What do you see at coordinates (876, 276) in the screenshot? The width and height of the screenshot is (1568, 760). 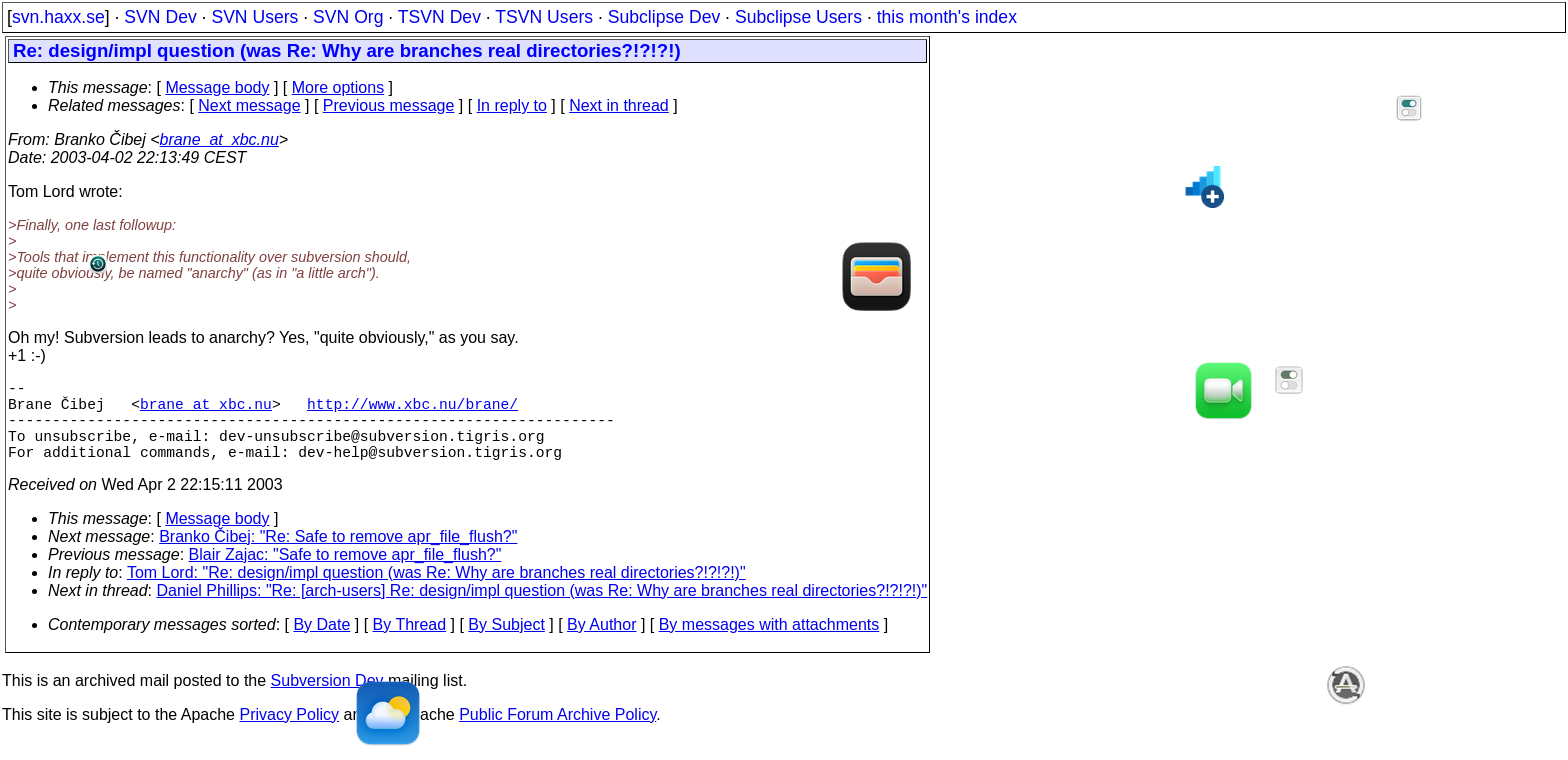 I see `open apple wallet app` at bounding box center [876, 276].